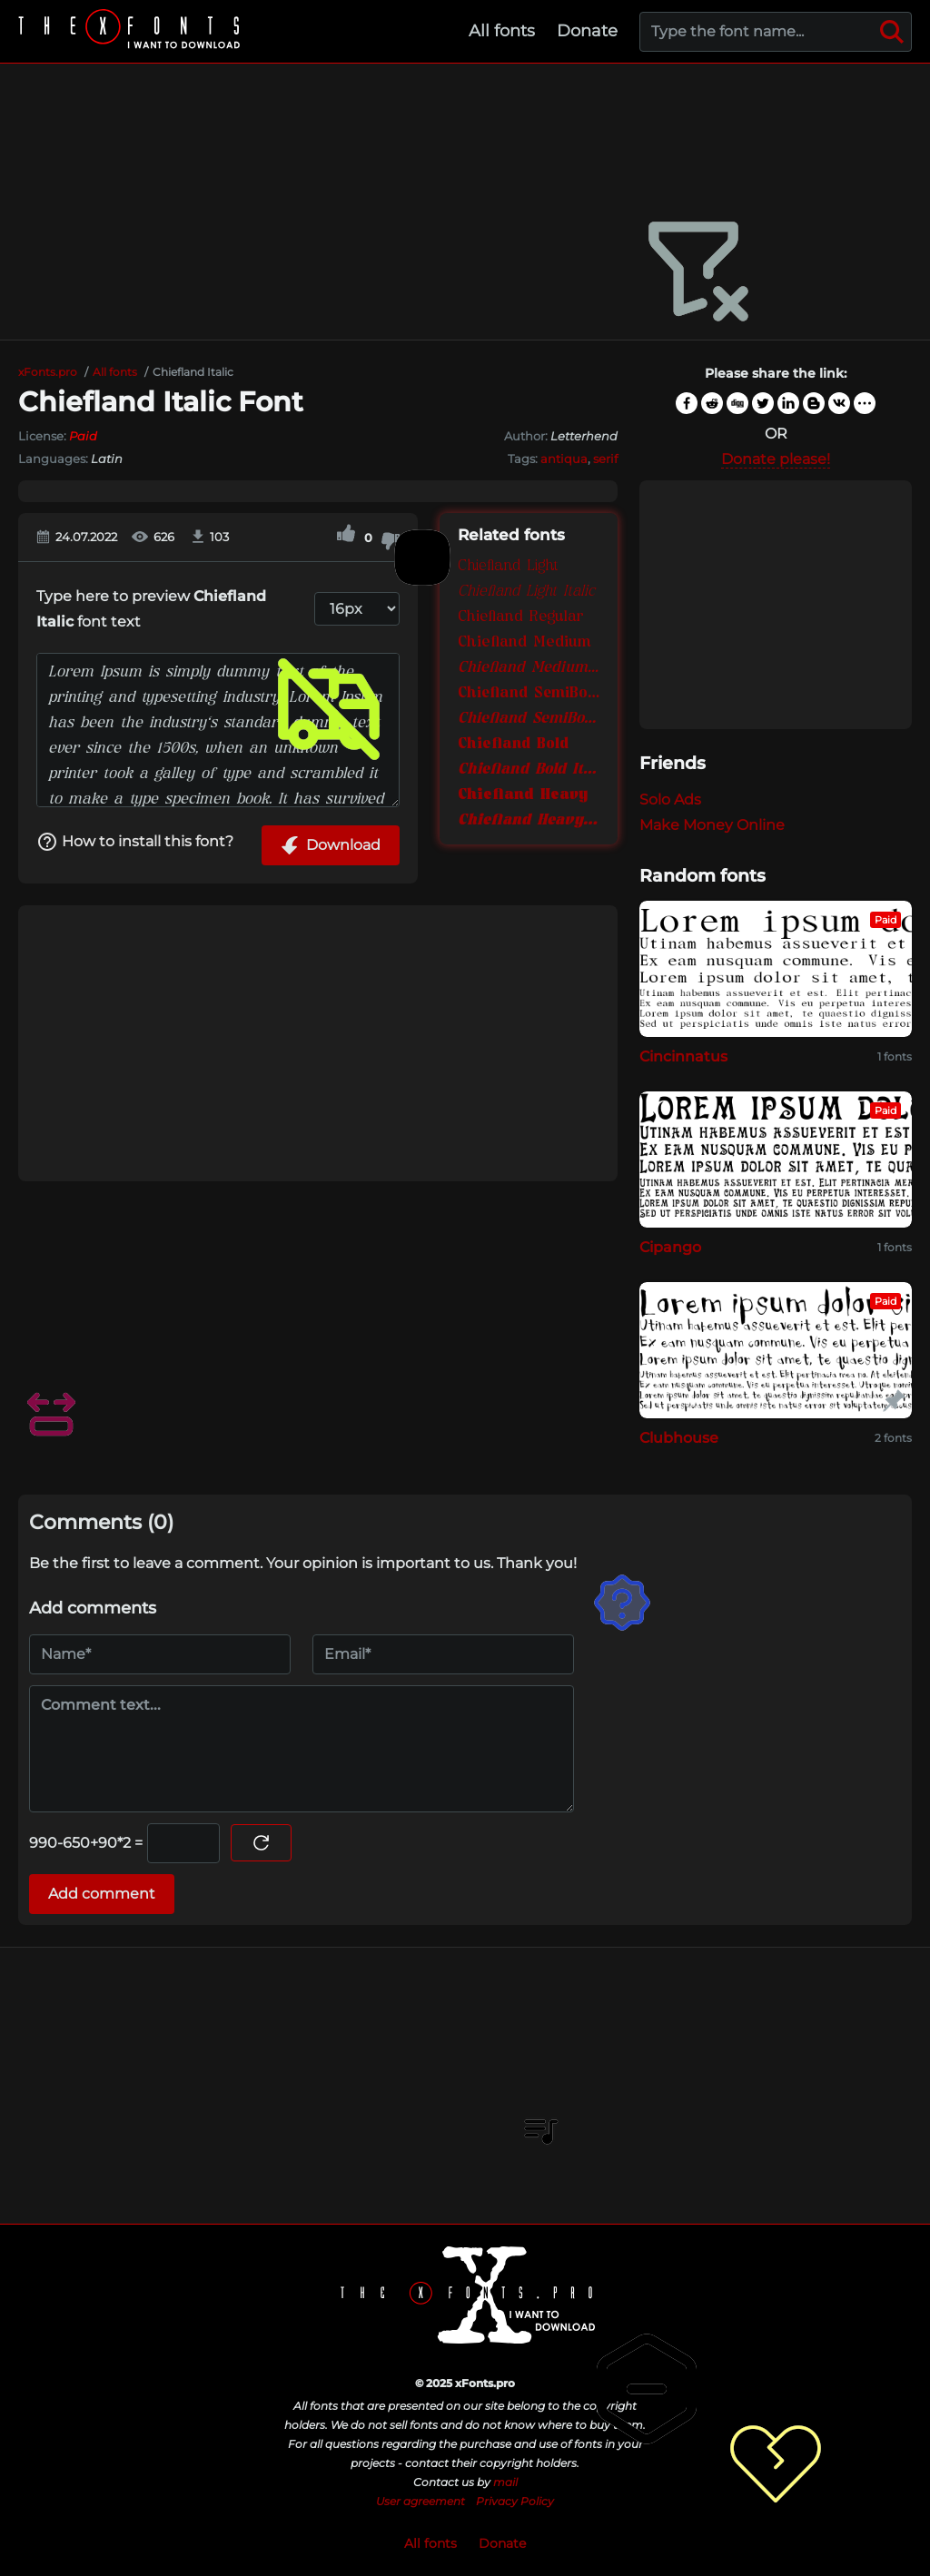  Describe the element at coordinates (776, 2461) in the screenshot. I see `unlike or remove from favorites` at that location.